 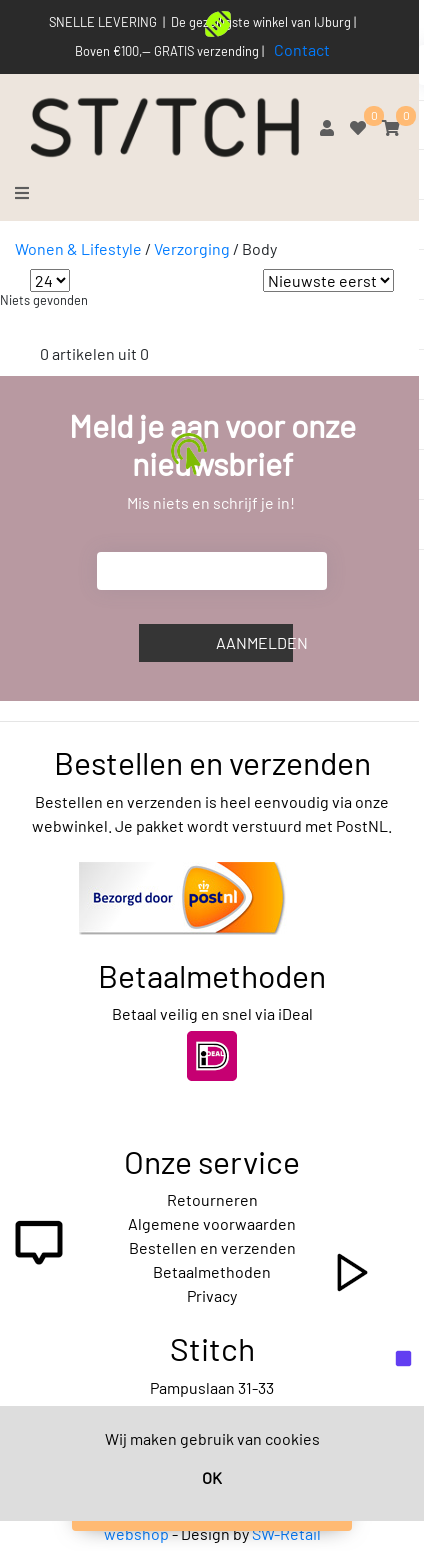 What do you see at coordinates (218, 24) in the screenshot?
I see `access football or american sports content` at bounding box center [218, 24].